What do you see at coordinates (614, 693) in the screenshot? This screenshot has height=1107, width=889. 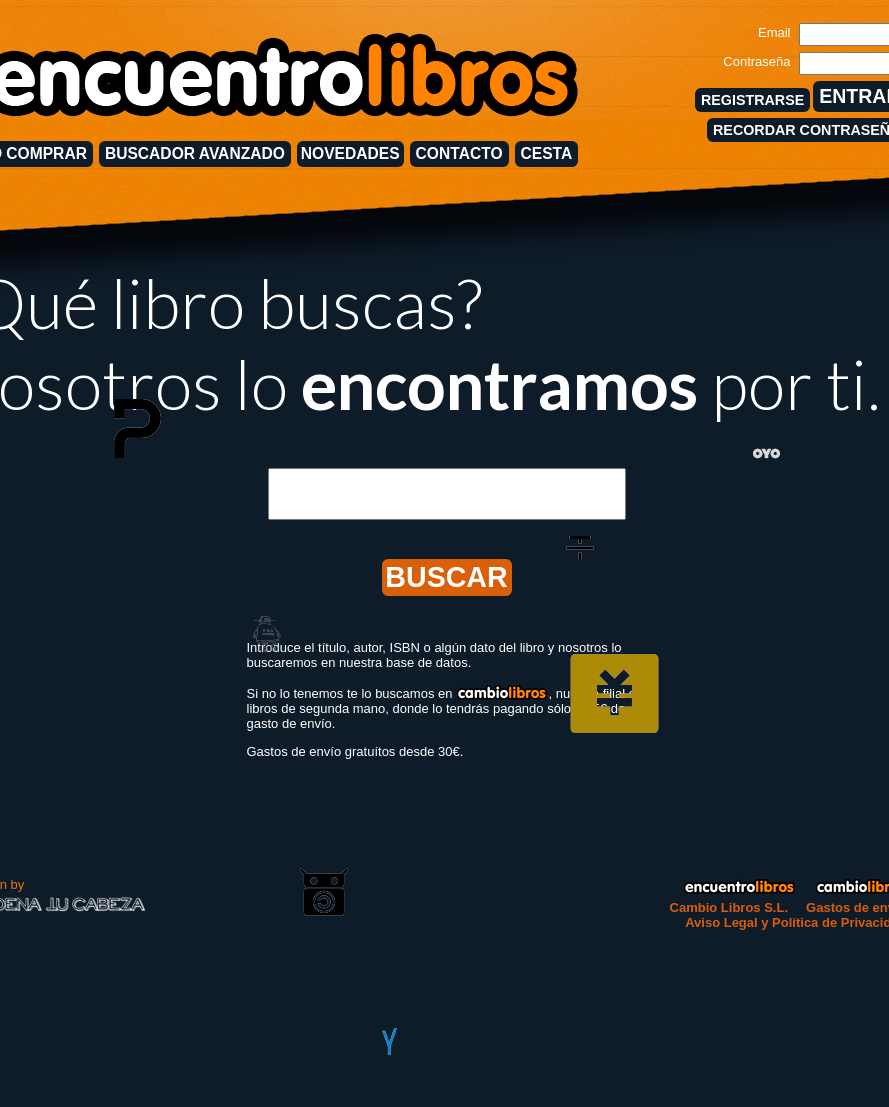 I see `access chinese yuan payment options` at bounding box center [614, 693].